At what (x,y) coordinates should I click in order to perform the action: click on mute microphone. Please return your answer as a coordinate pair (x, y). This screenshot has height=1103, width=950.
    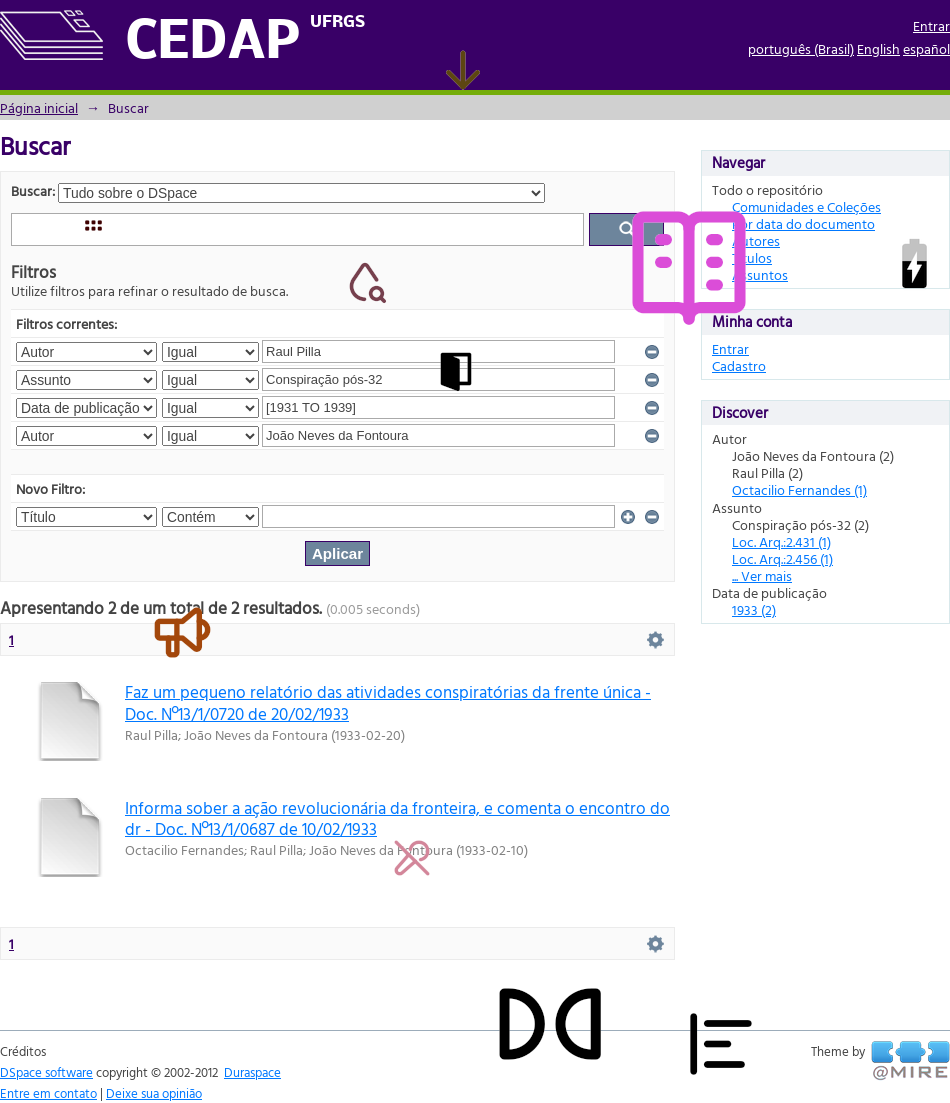
    Looking at the image, I should click on (412, 858).